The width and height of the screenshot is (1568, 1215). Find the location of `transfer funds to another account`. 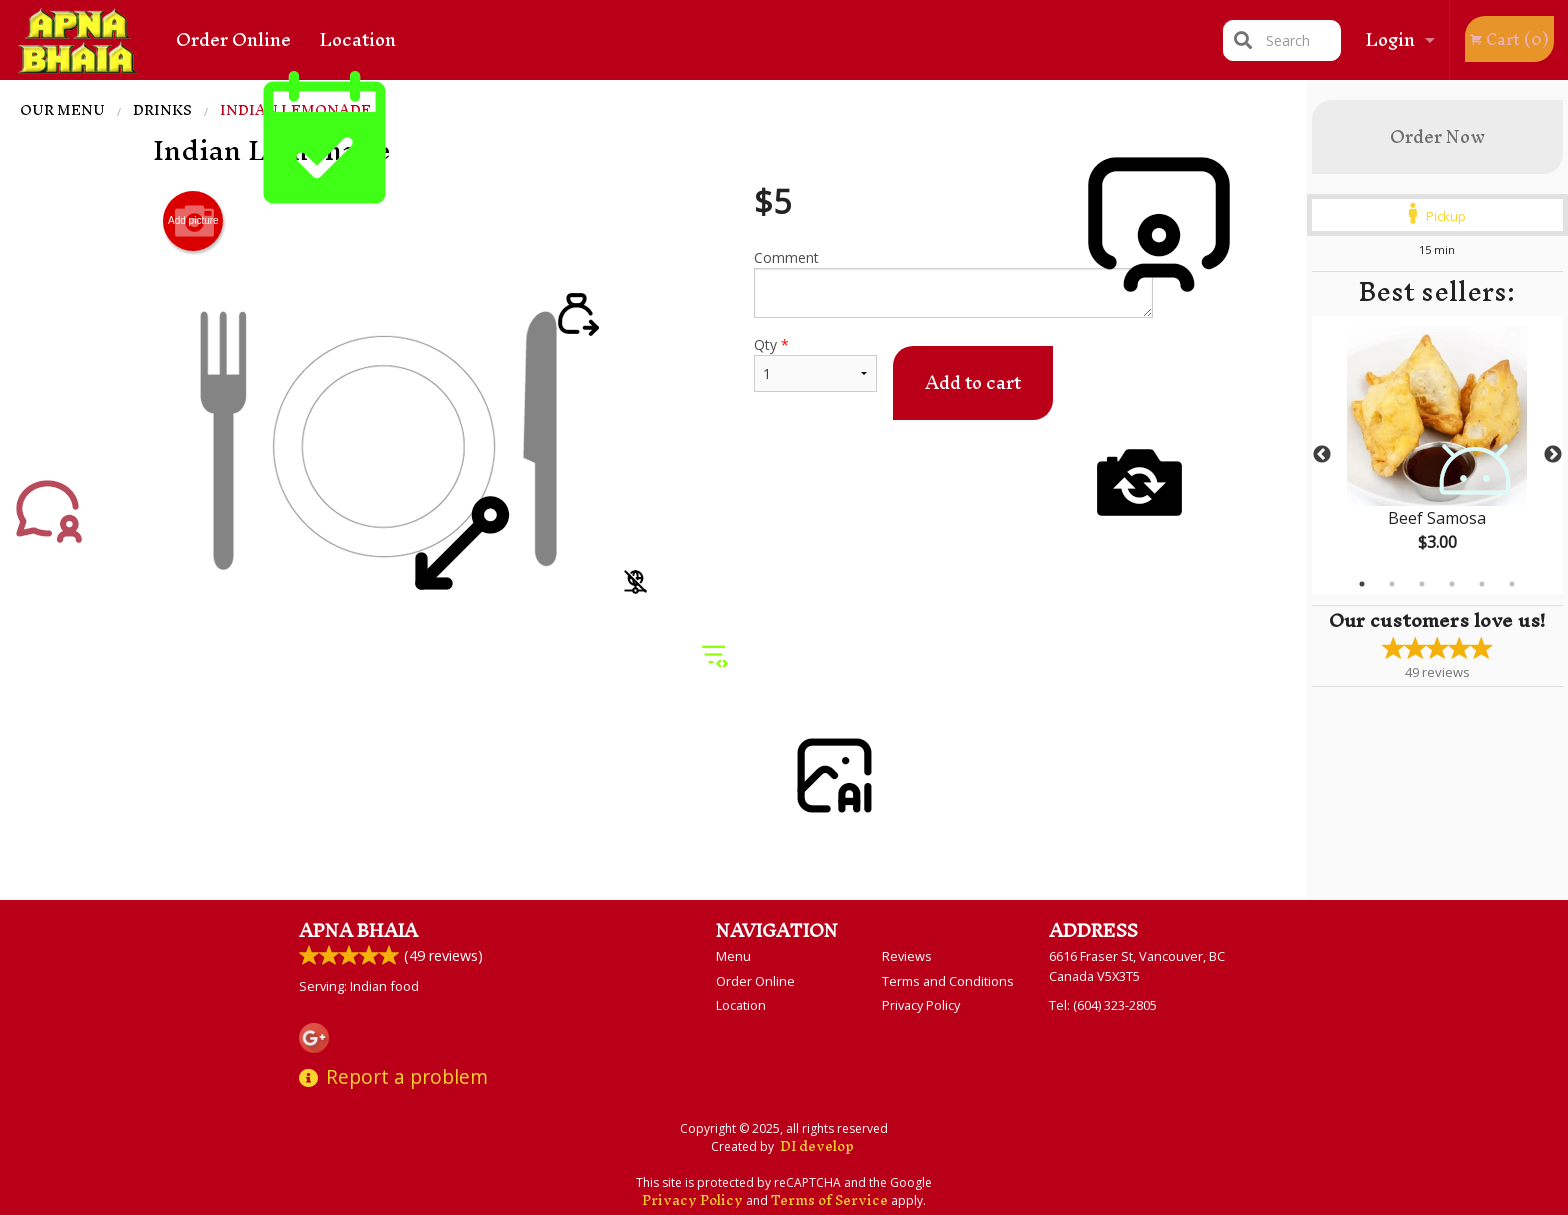

transfer funds to another account is located at coordinates (576, 313).